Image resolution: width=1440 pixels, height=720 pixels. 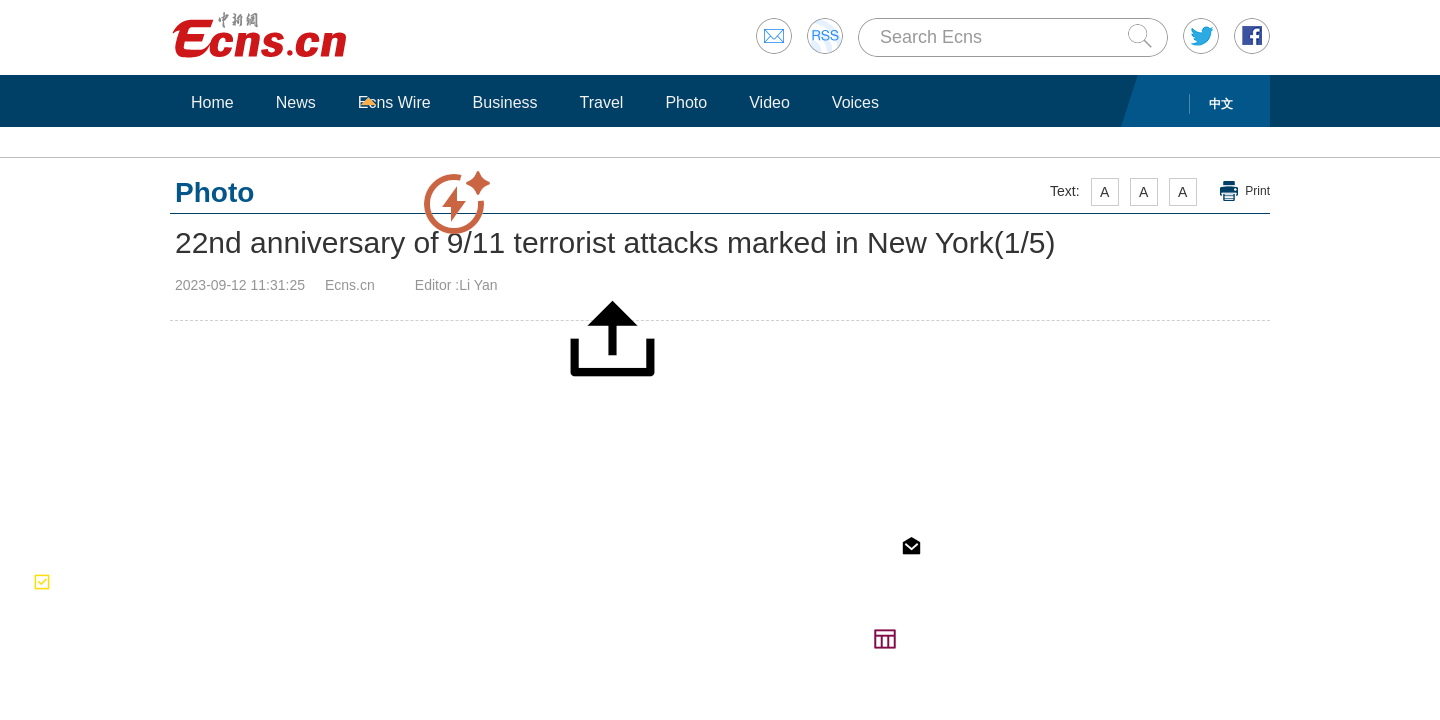 What do you see at coordinates (368, 102) in the screenshot?
I see `collapse an expanded section or menu` at bounding box center [368, 102].